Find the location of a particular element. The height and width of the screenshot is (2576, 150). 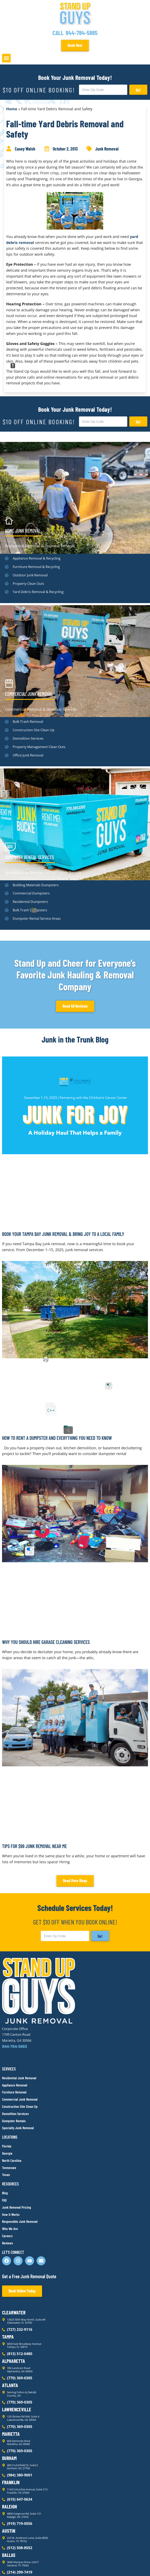

archive selected email messages is located at coordinates (13, 366).